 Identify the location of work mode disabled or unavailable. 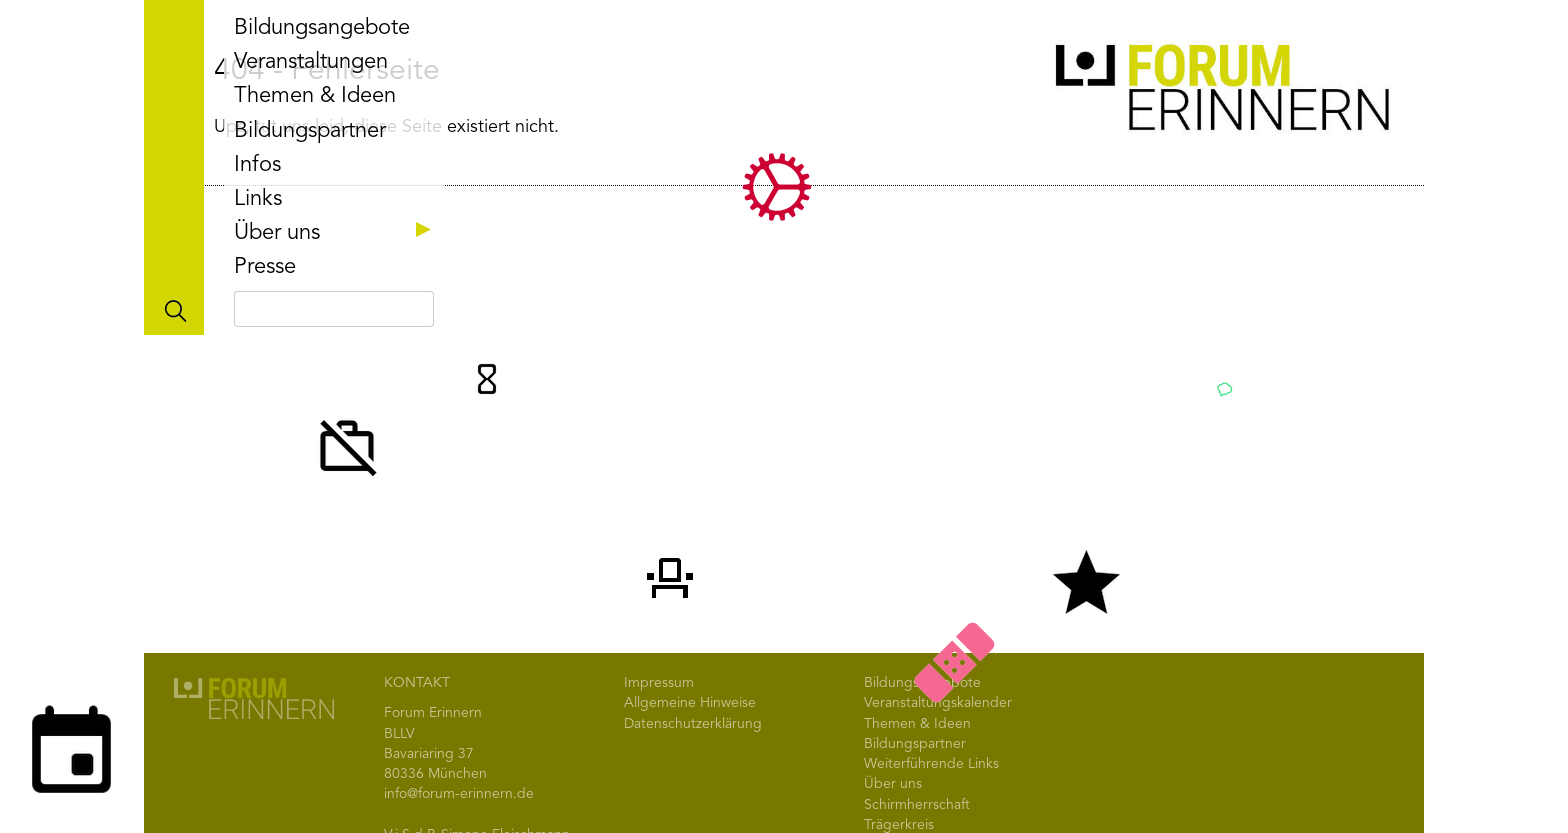
(347, 447).